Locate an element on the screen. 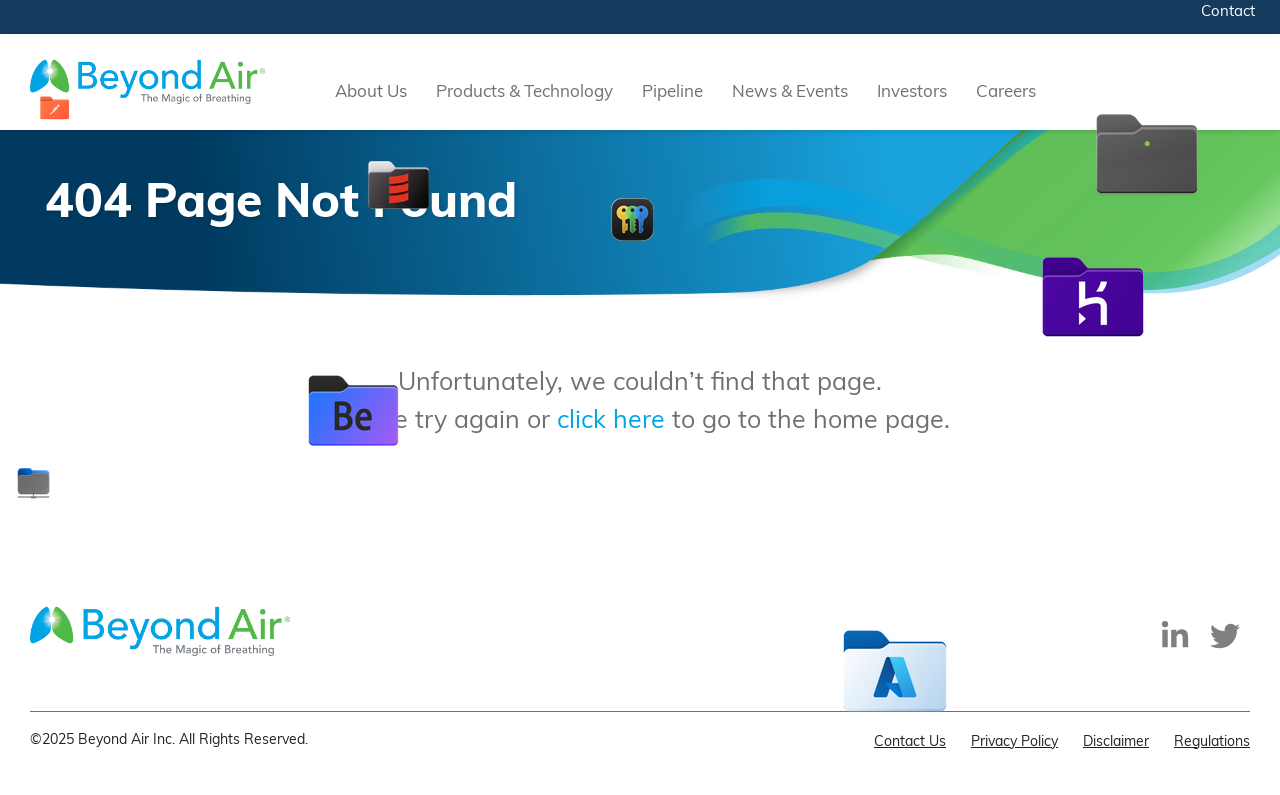 The image size is (1280, 795). open the passwords app is located at coordinates (632, 219).